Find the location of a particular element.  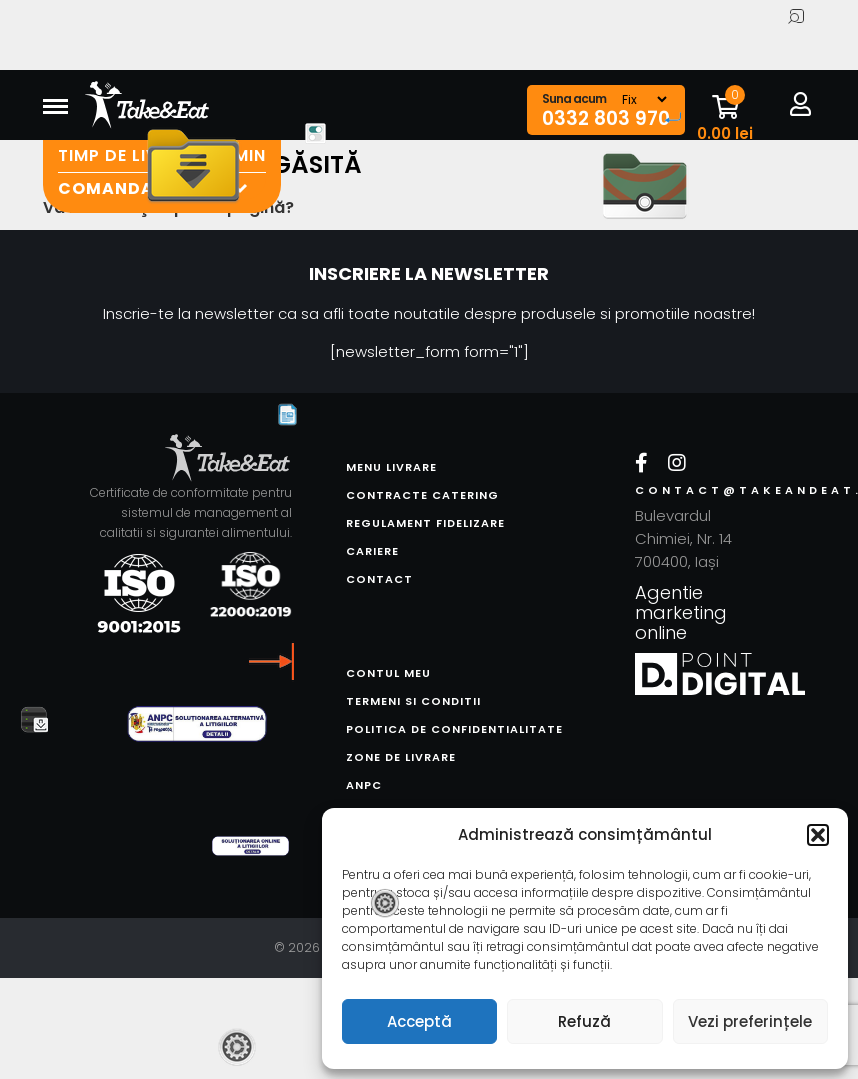

access system or application settings is located at coordinates (237, 1047).